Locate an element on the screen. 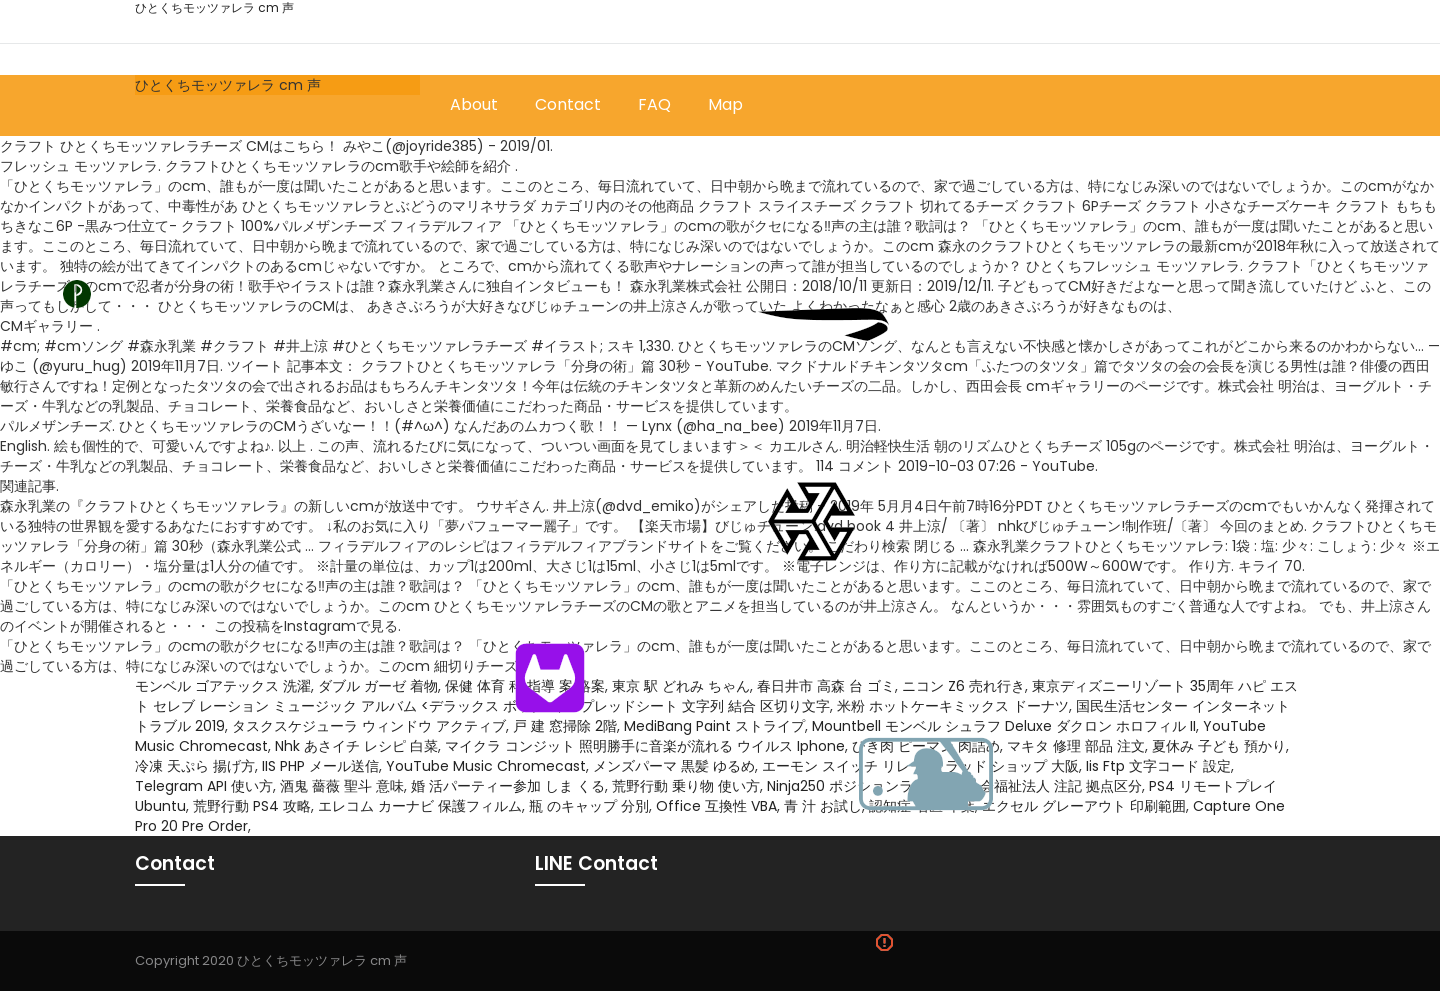  open GitLab repository is located at coordinates (550, 678).